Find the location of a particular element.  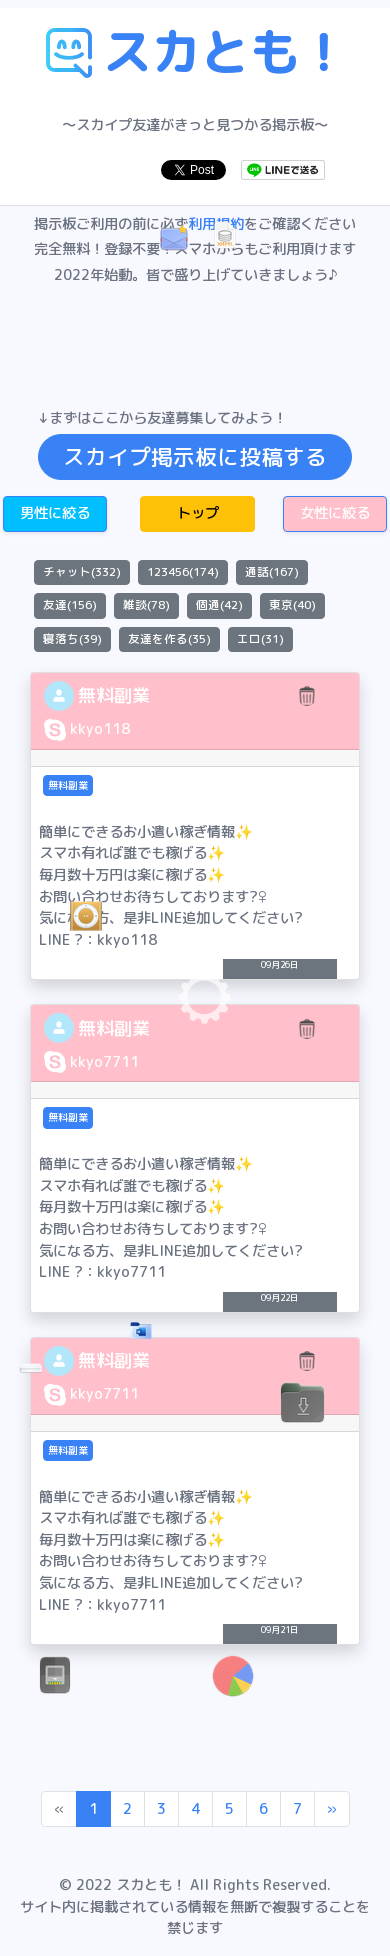

mark email as unread is located at coordinates (174, 239).